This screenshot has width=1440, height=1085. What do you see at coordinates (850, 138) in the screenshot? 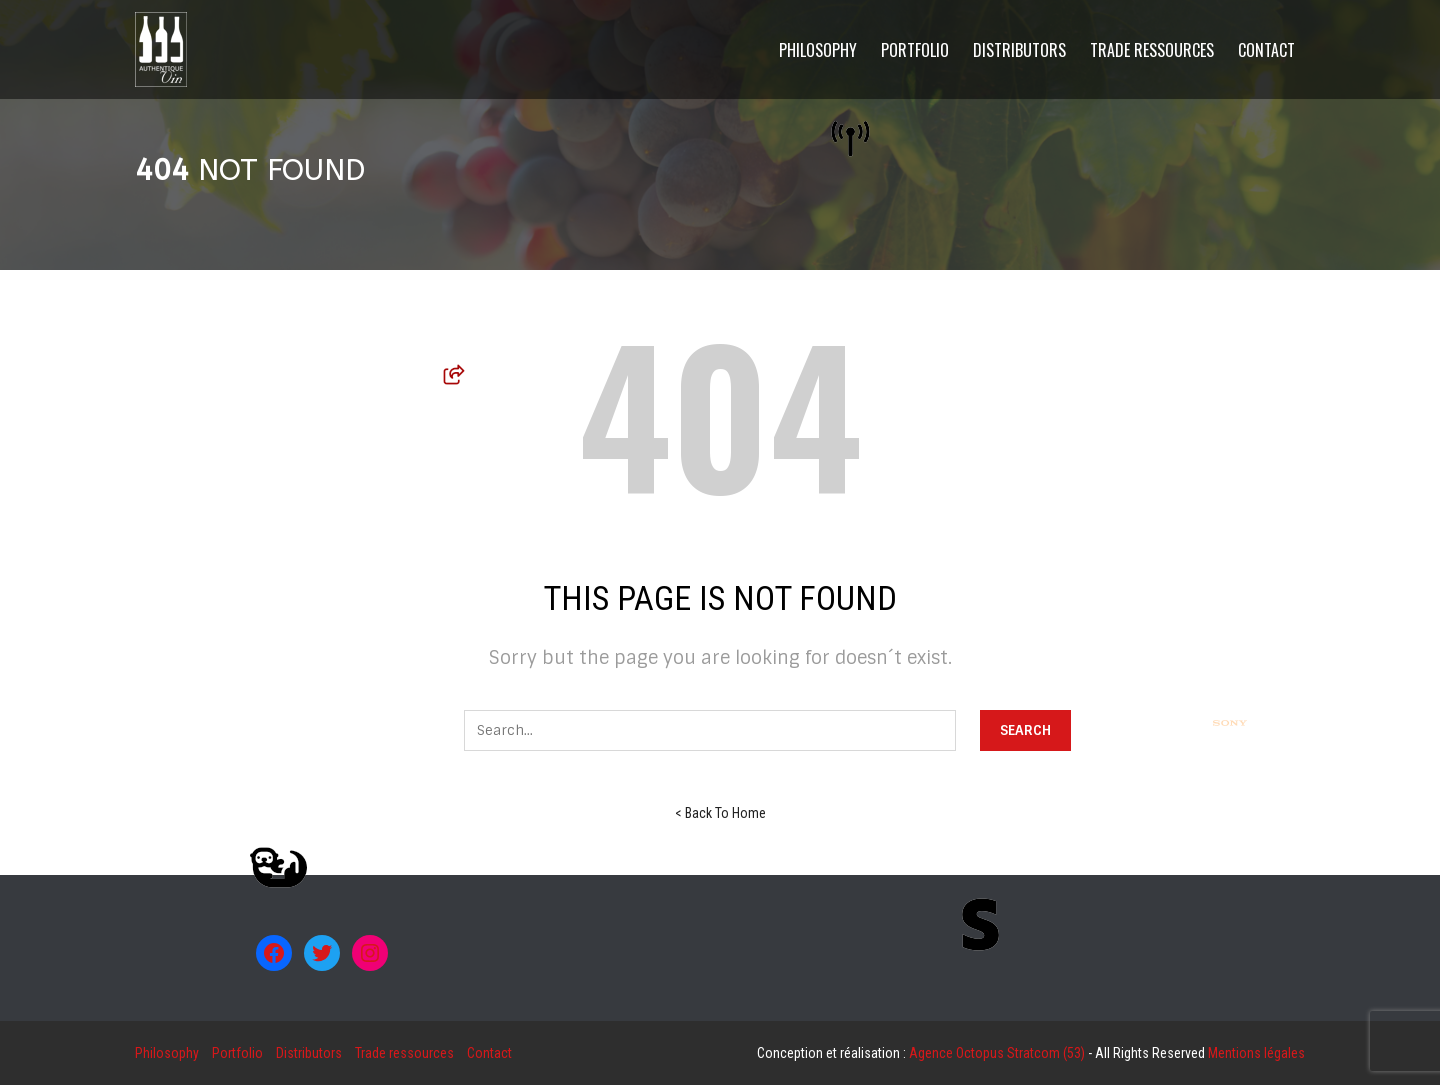
I see `indicates active broadcast or live streaming` at bounding box center [850, 138].